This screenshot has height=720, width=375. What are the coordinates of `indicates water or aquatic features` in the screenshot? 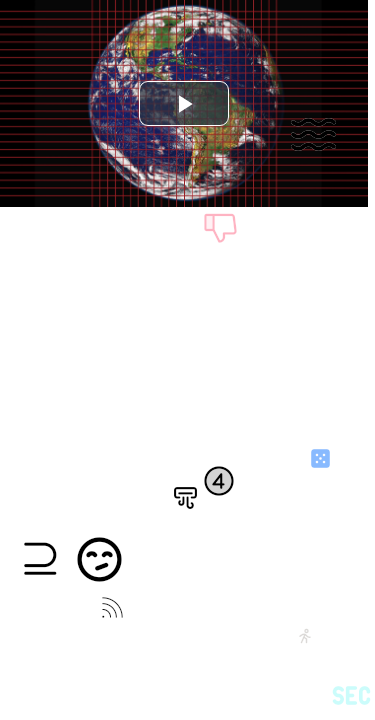 It's located at (313, 134).